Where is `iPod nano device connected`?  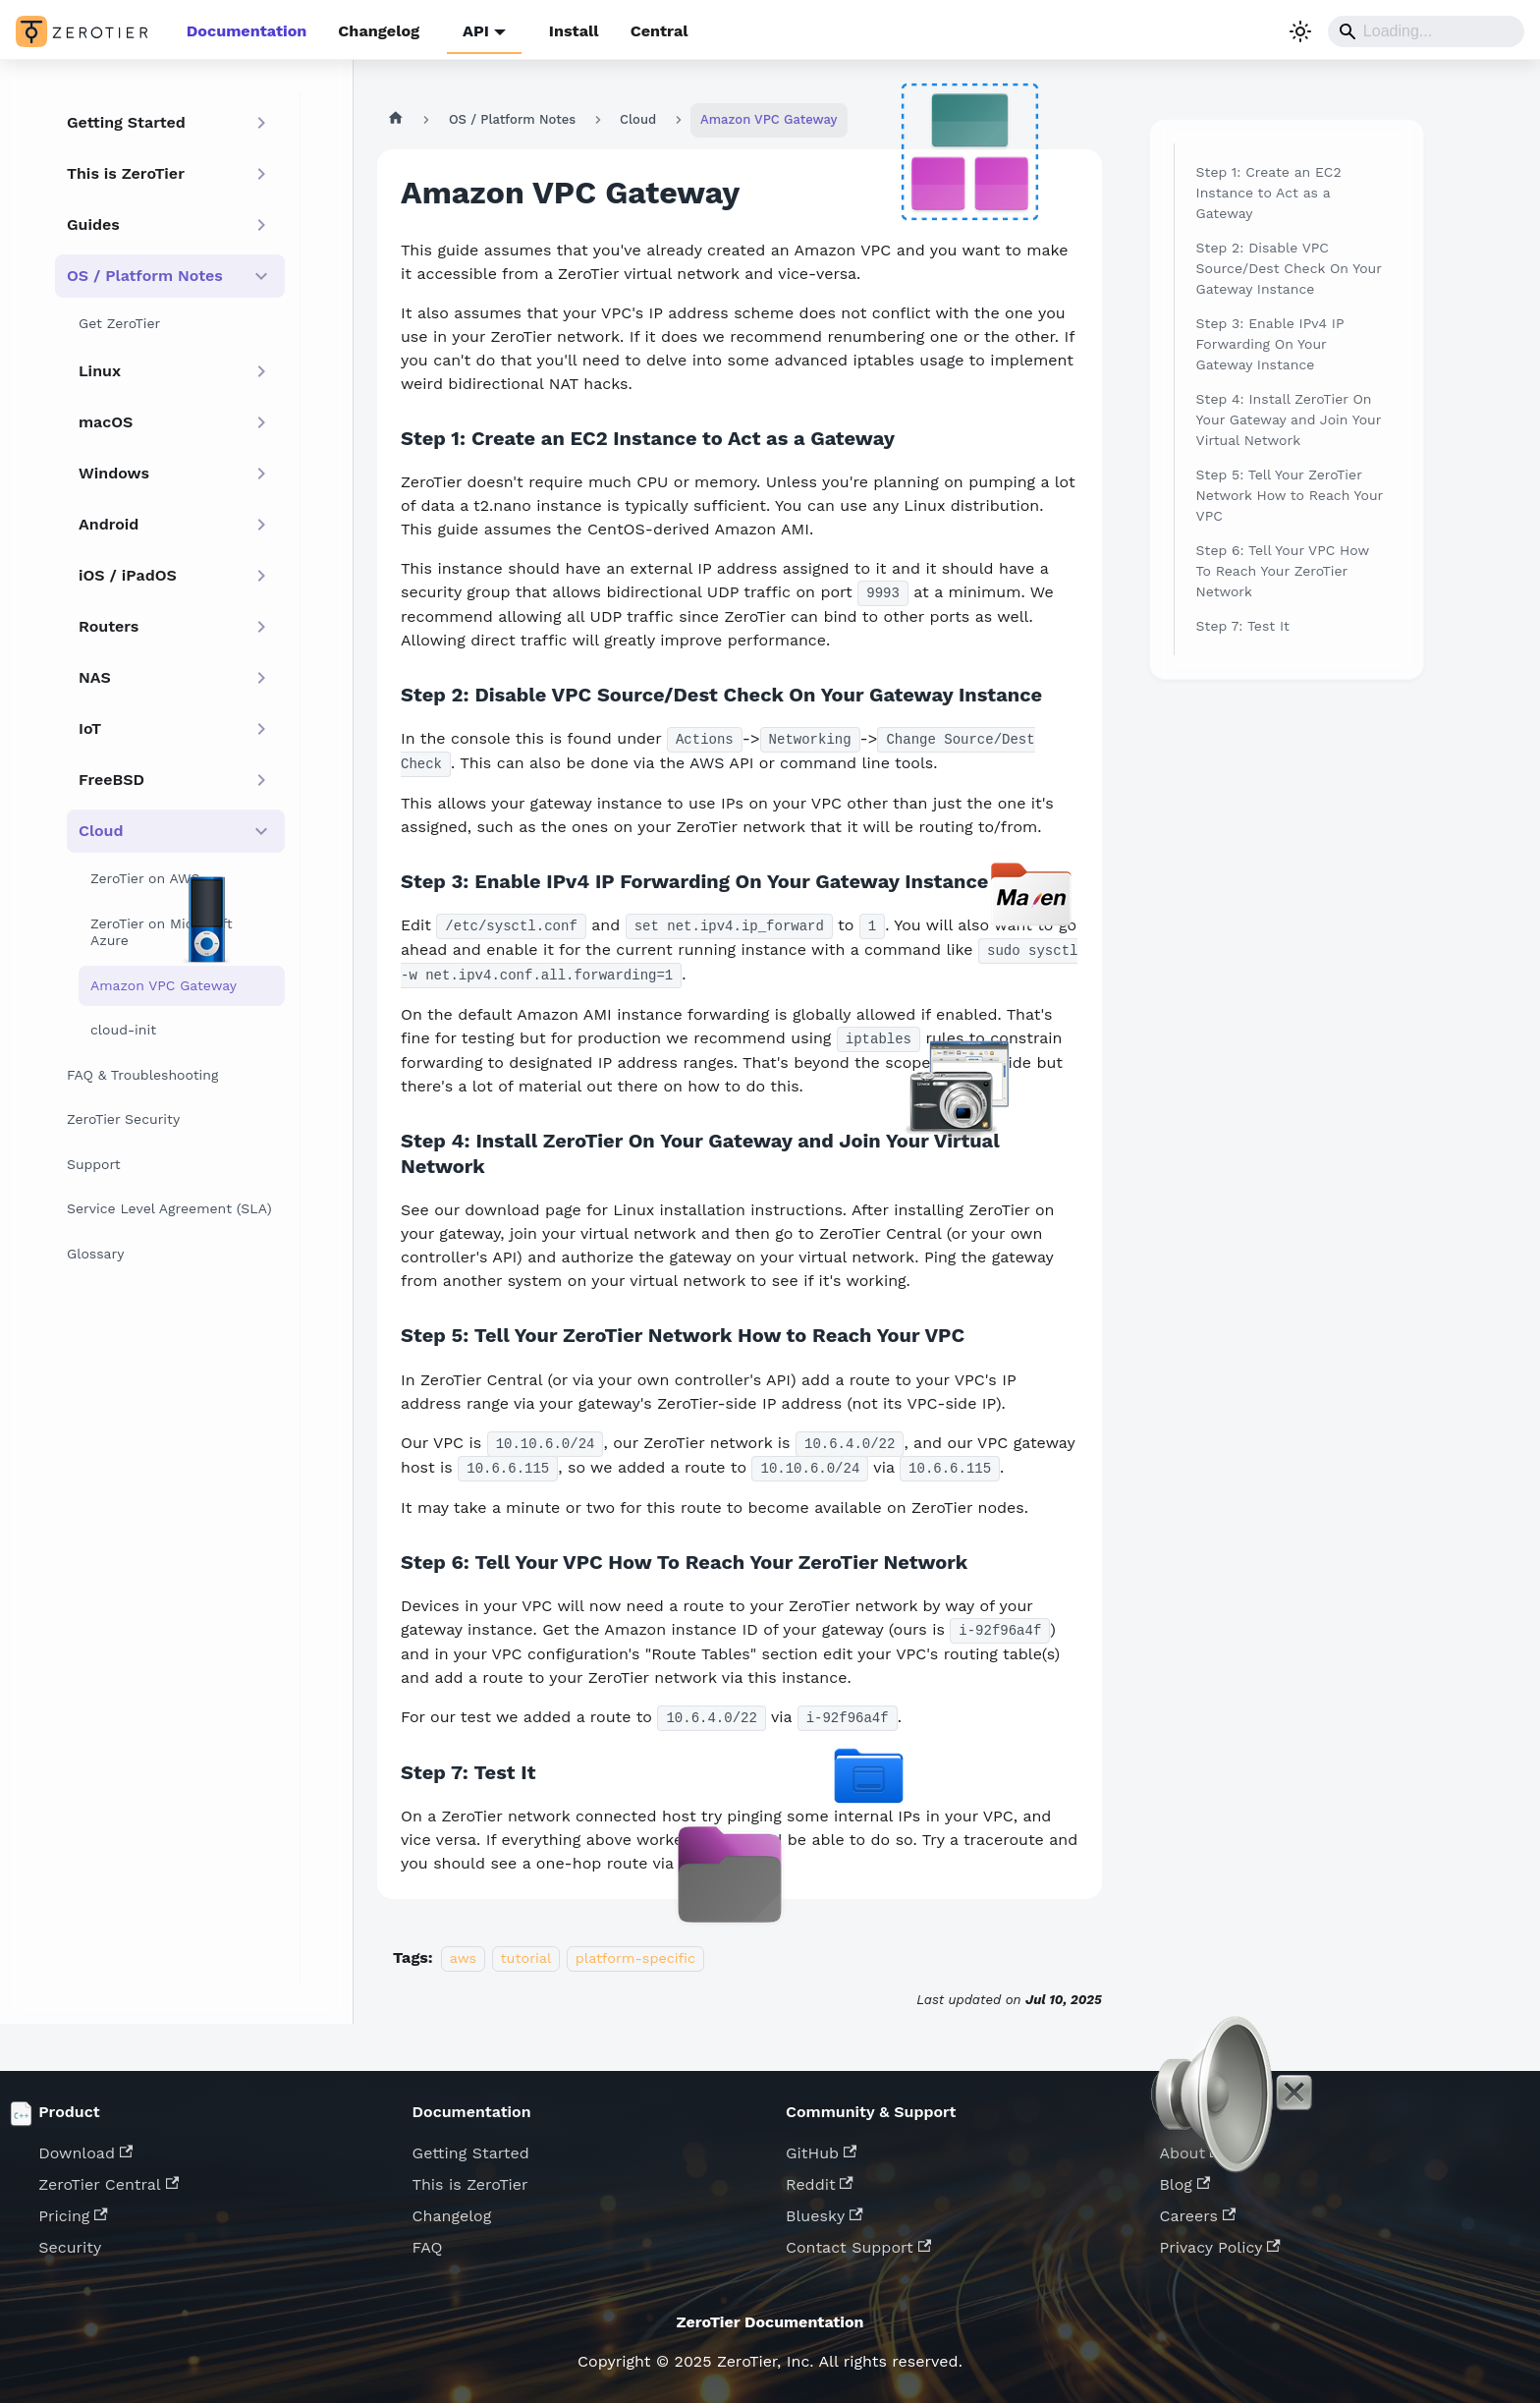
iPod nano device connected is located at coordinates (206, 921).